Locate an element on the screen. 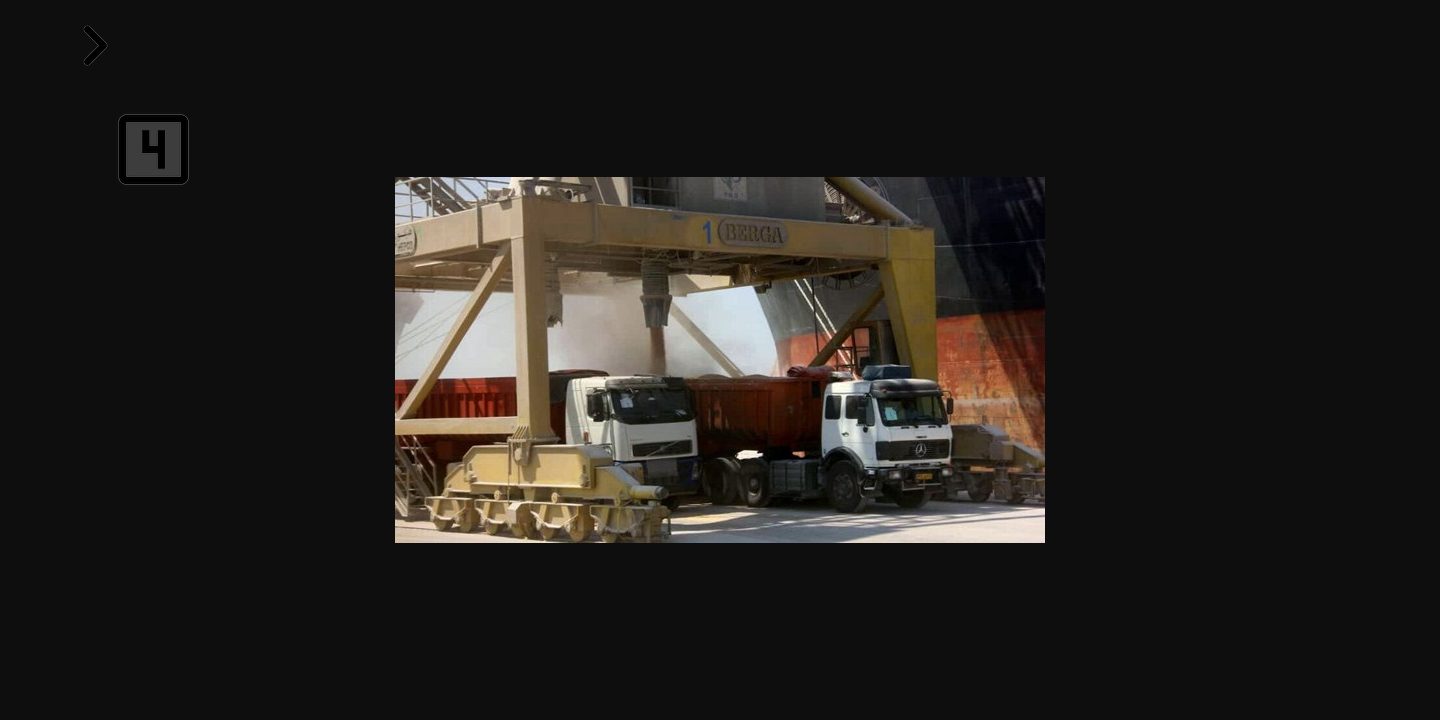 The width and height of the screenshot is (1440, 720). go to the next item or page is located at coordinates (94, 45).